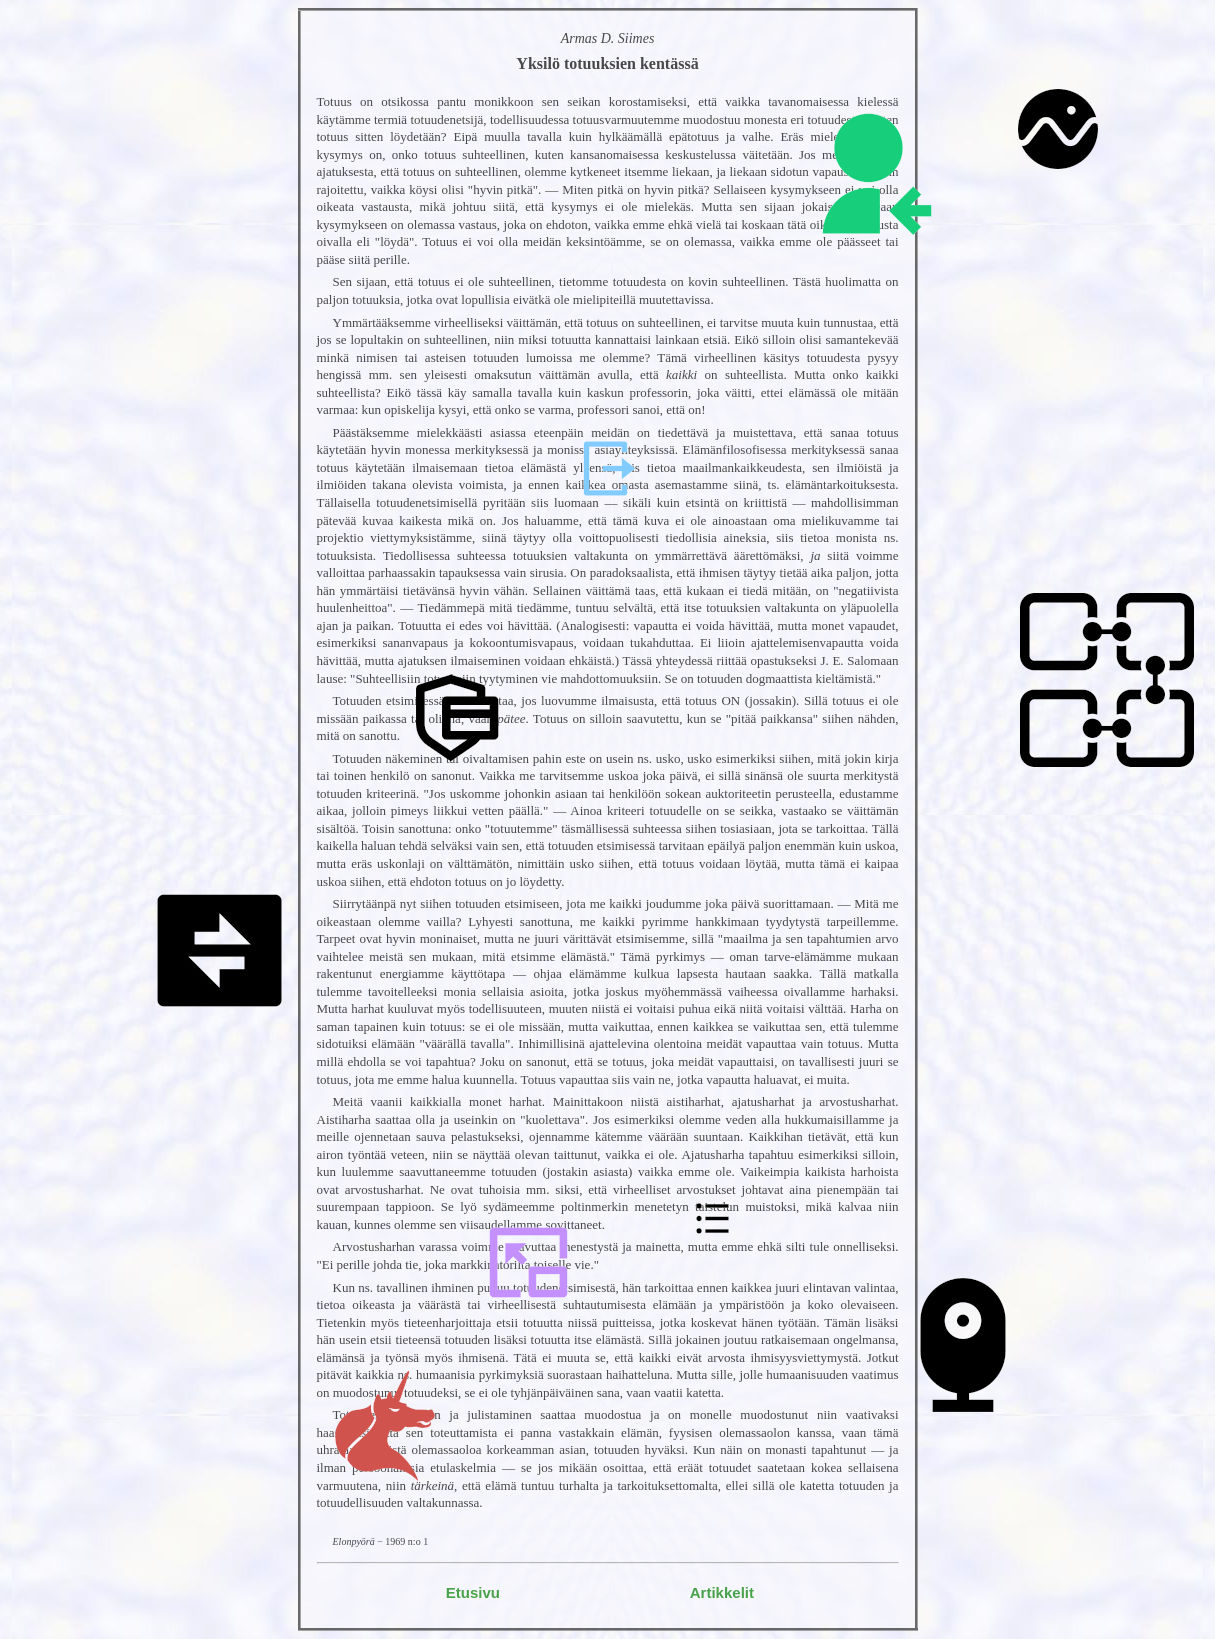 This screenshot has width=1215, height=1639. What do you see at coordinates (385, 1426) in the screenshot?
I see `org framework logo` at bounding box center [385, 1426].